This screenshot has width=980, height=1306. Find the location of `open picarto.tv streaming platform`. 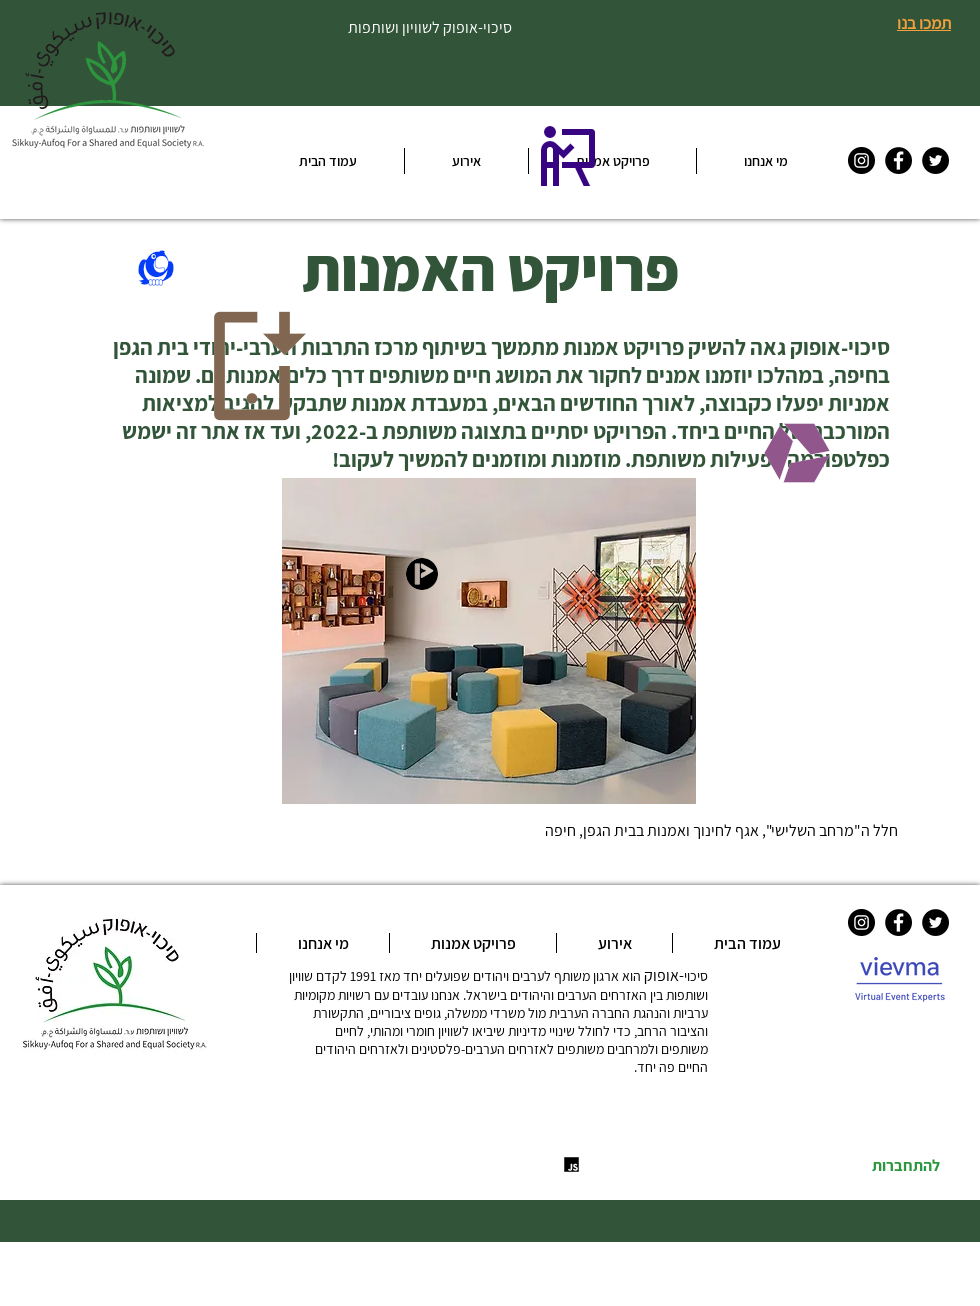

open picarto.tv streaming platform is located at coordinates (422, 574).